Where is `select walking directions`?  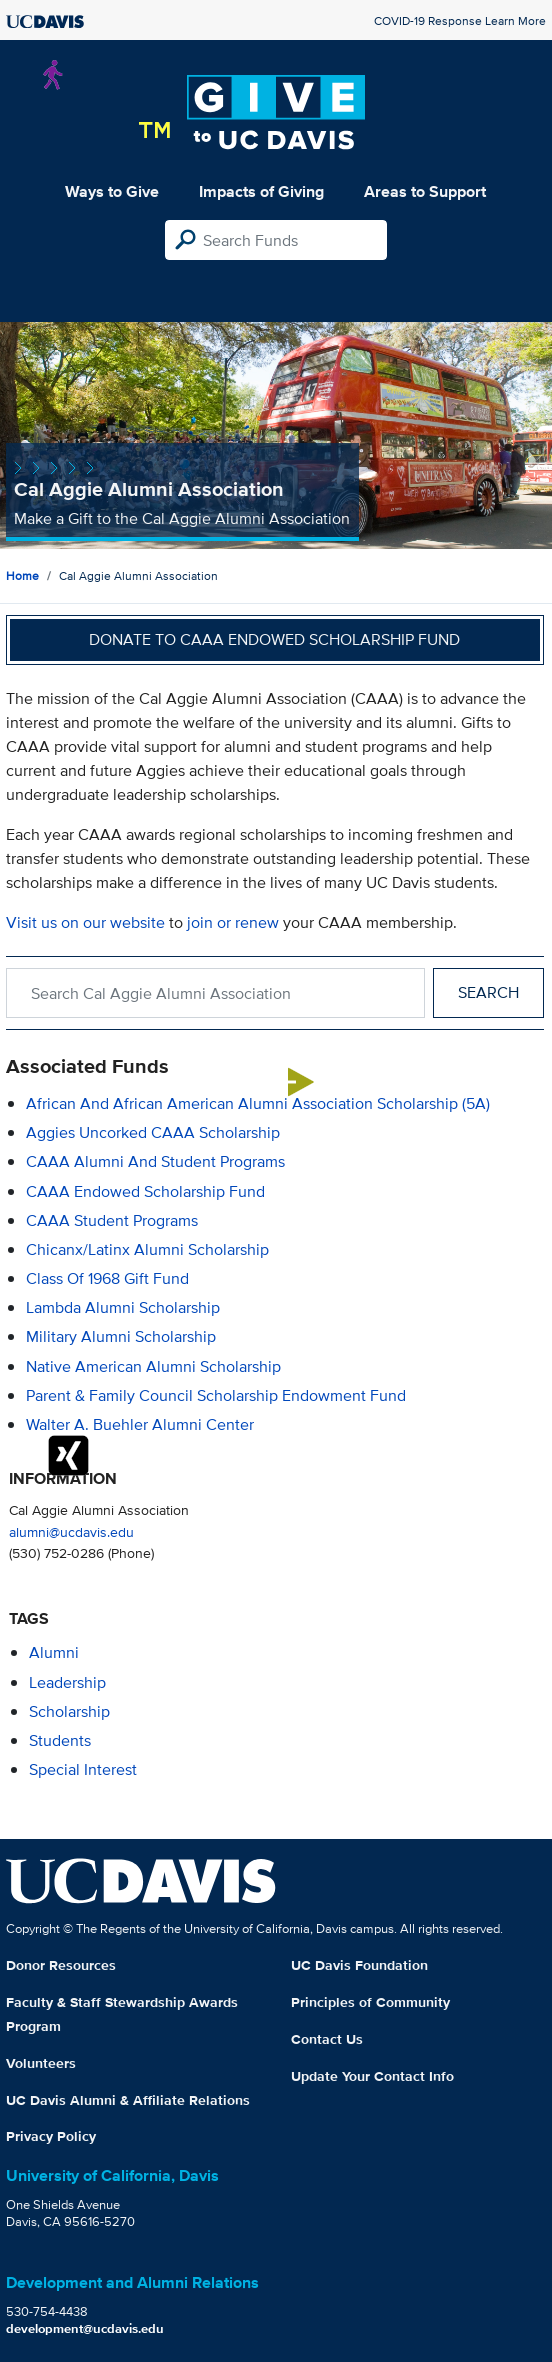
select walking directions is located at coordinates (52, 74).